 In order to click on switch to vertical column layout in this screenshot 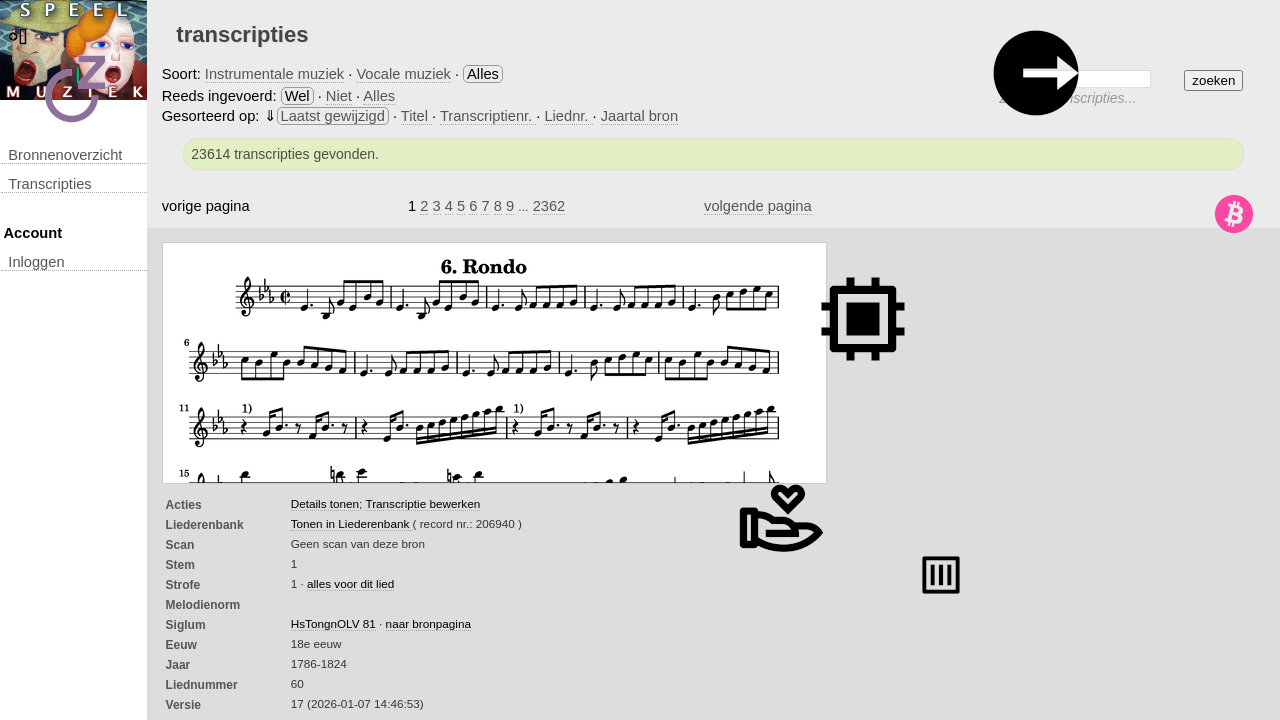, I will do `click(941, 575)`.